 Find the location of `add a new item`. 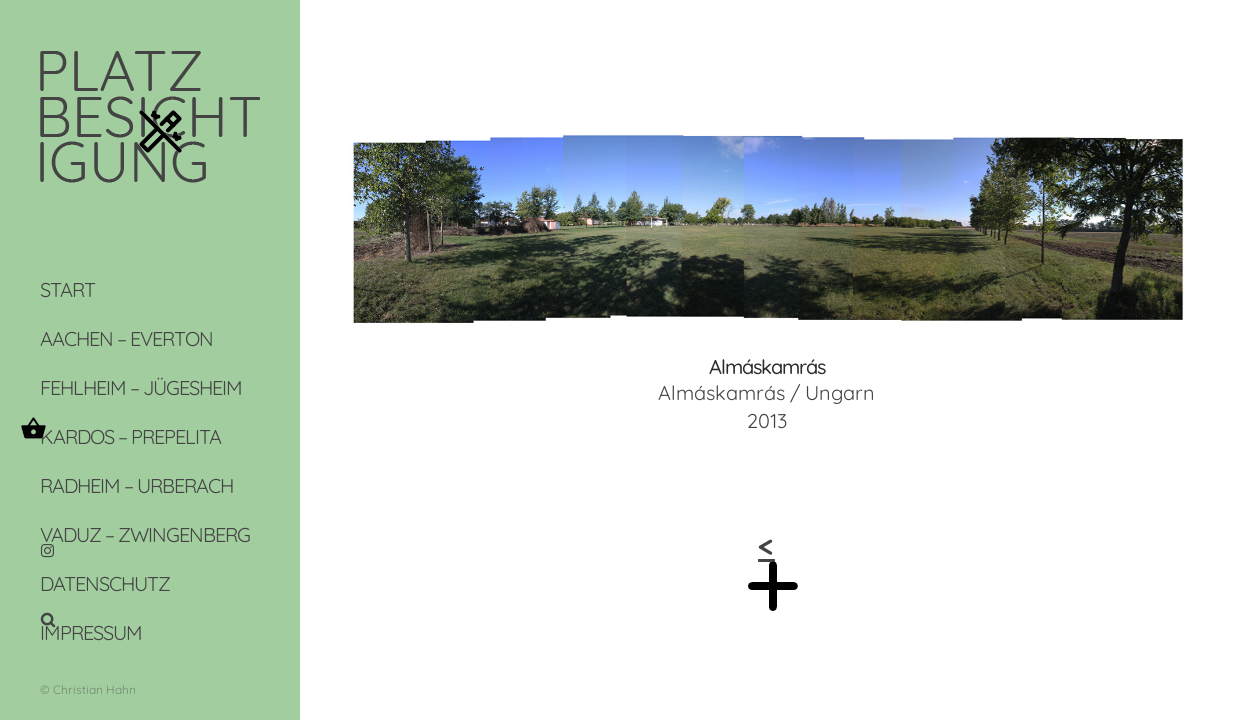

add a new item is located at coordinates (773, 586).